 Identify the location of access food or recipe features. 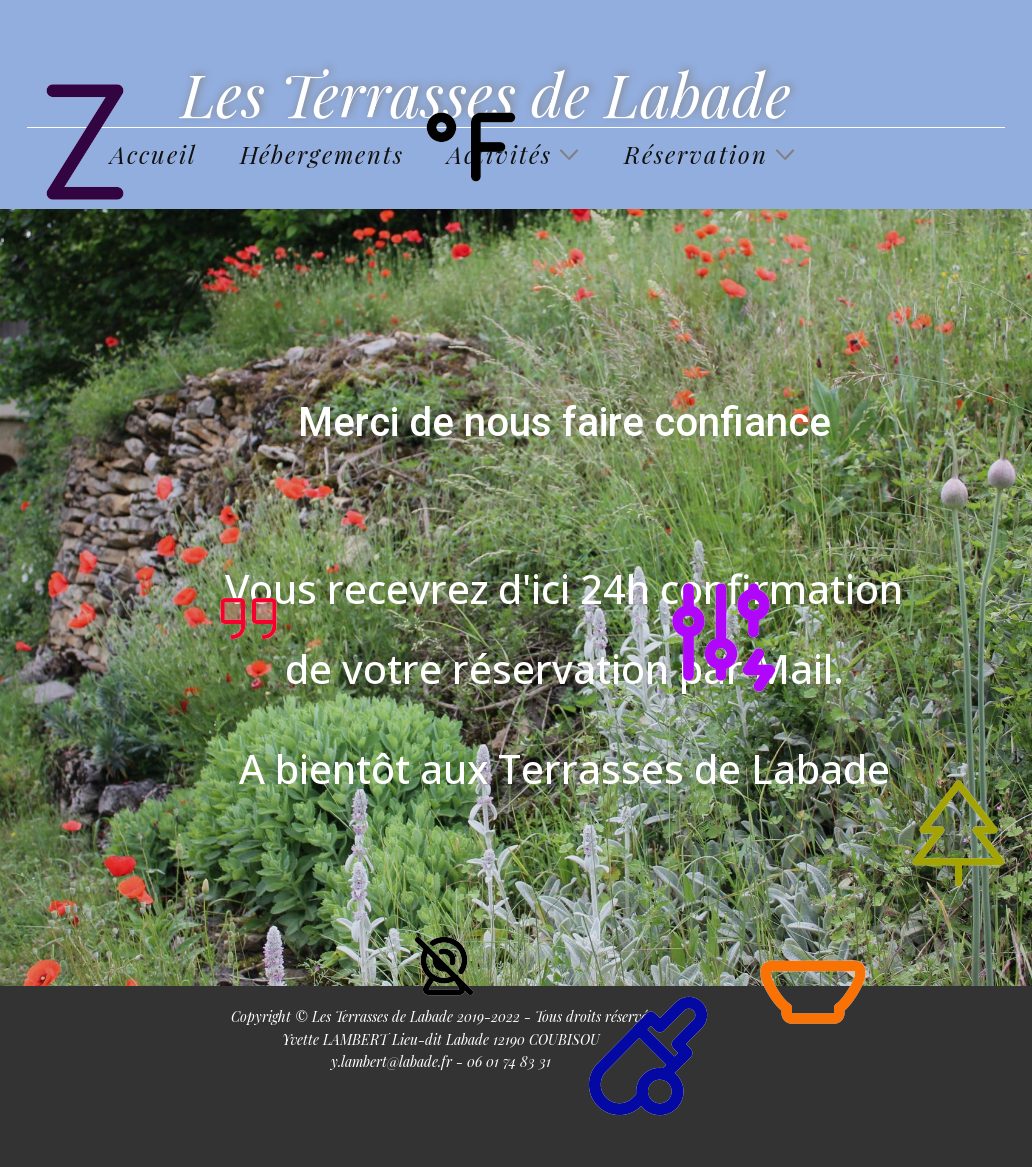
(813, 987).